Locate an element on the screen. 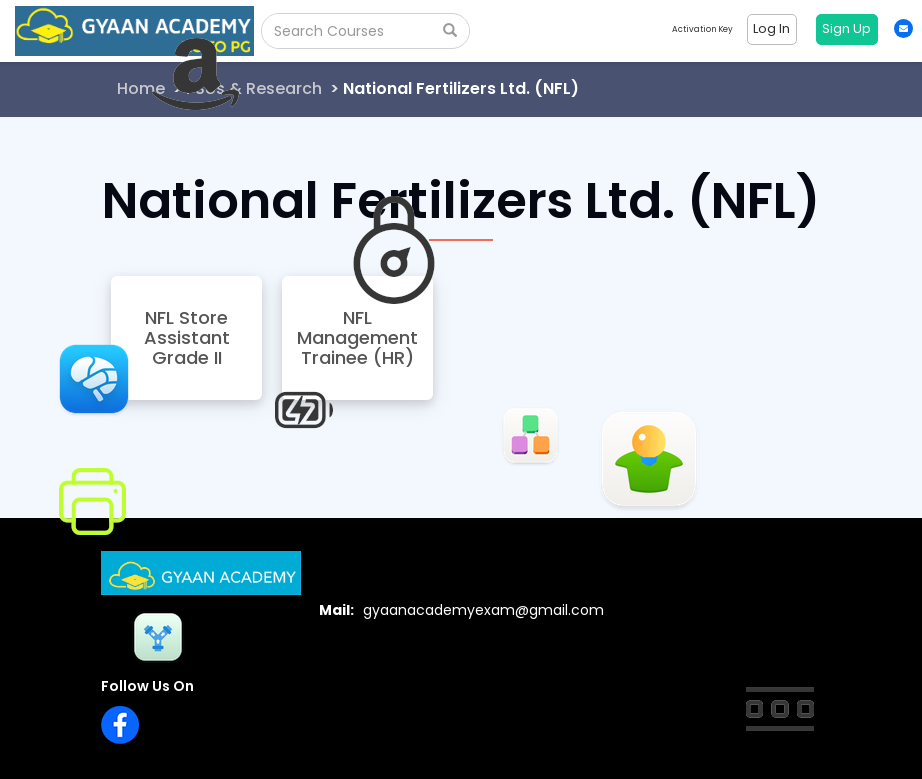 This screenshot has width=922, height=779. open junction app for choosing which app opens links is located at coordinates (158, 637).